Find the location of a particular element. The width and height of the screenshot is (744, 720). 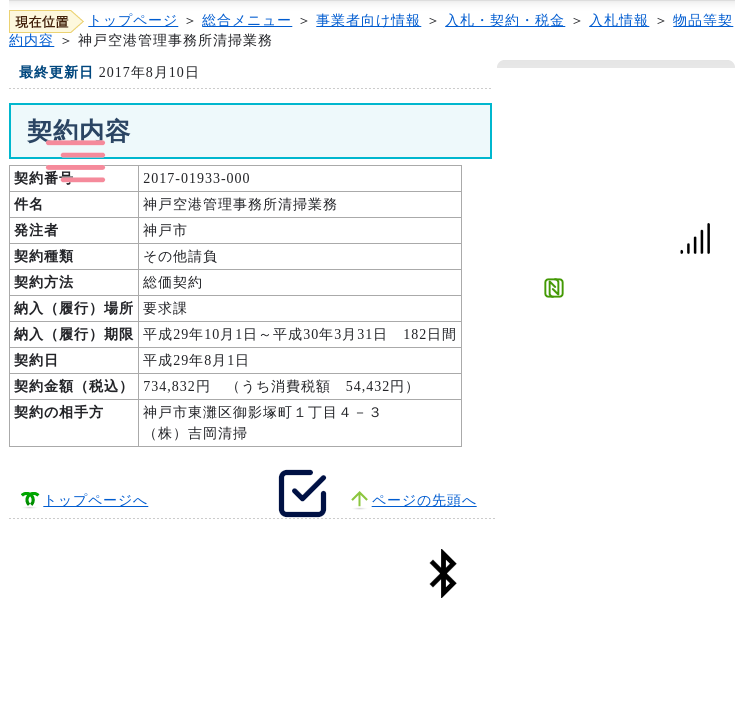

a selected or completed item is located at coordinates (302, 493).